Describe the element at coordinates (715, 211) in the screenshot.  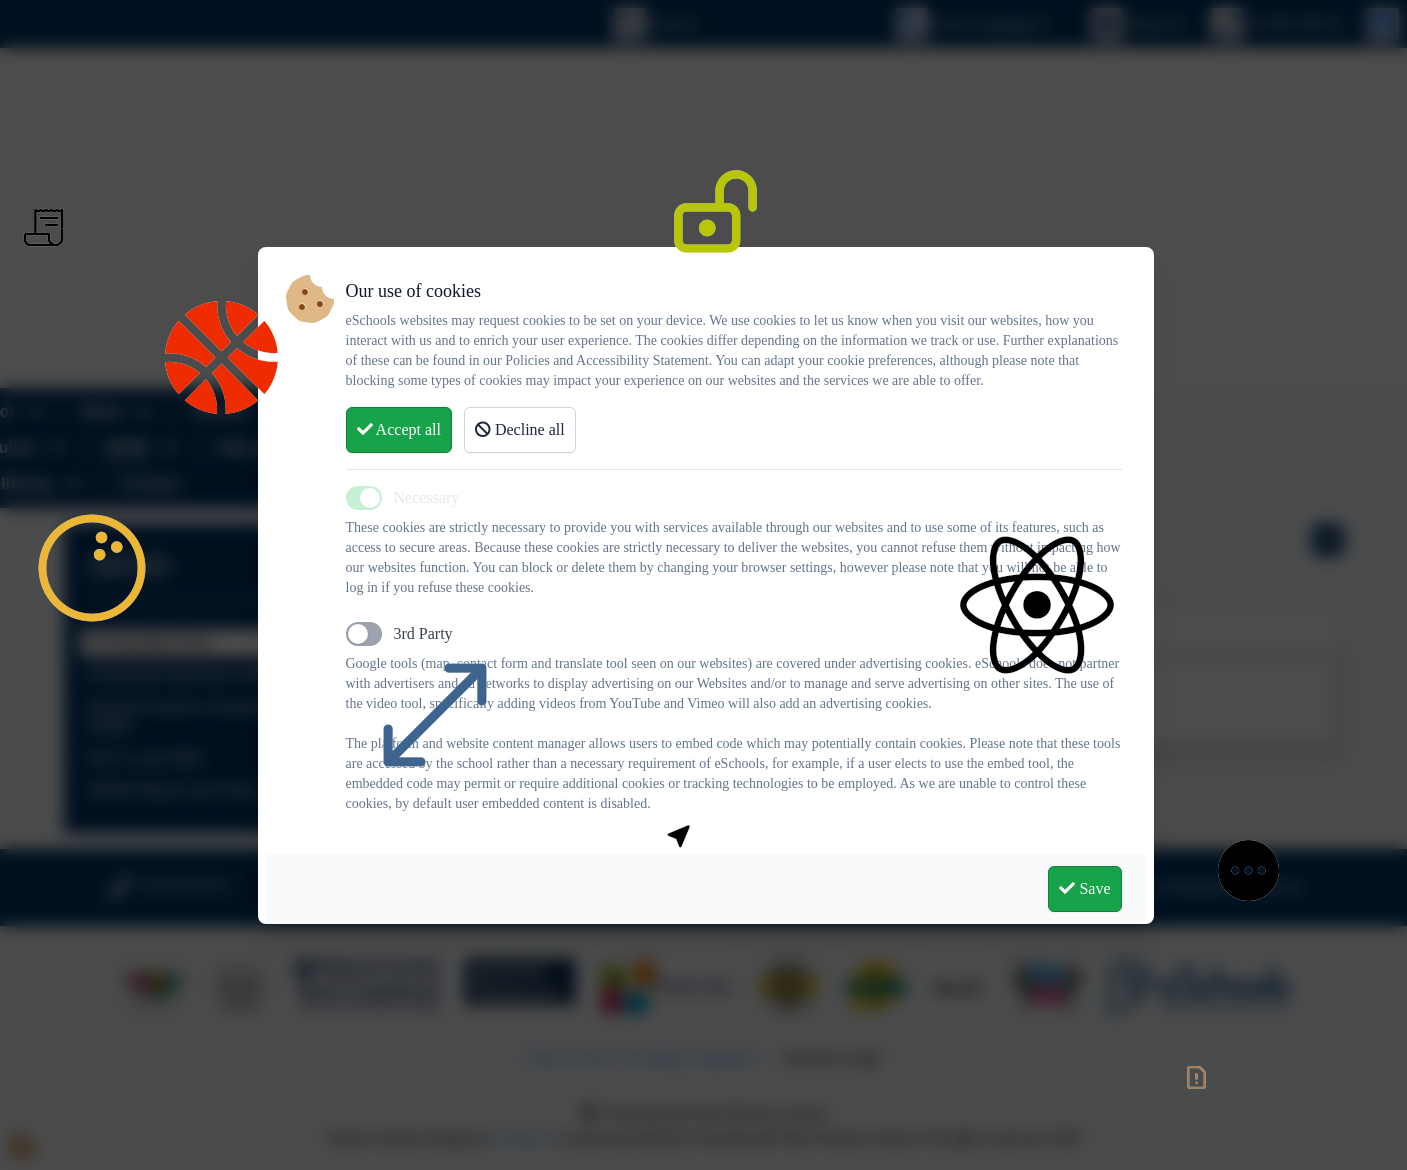
I see `unlocked or unsecured state` at that location.